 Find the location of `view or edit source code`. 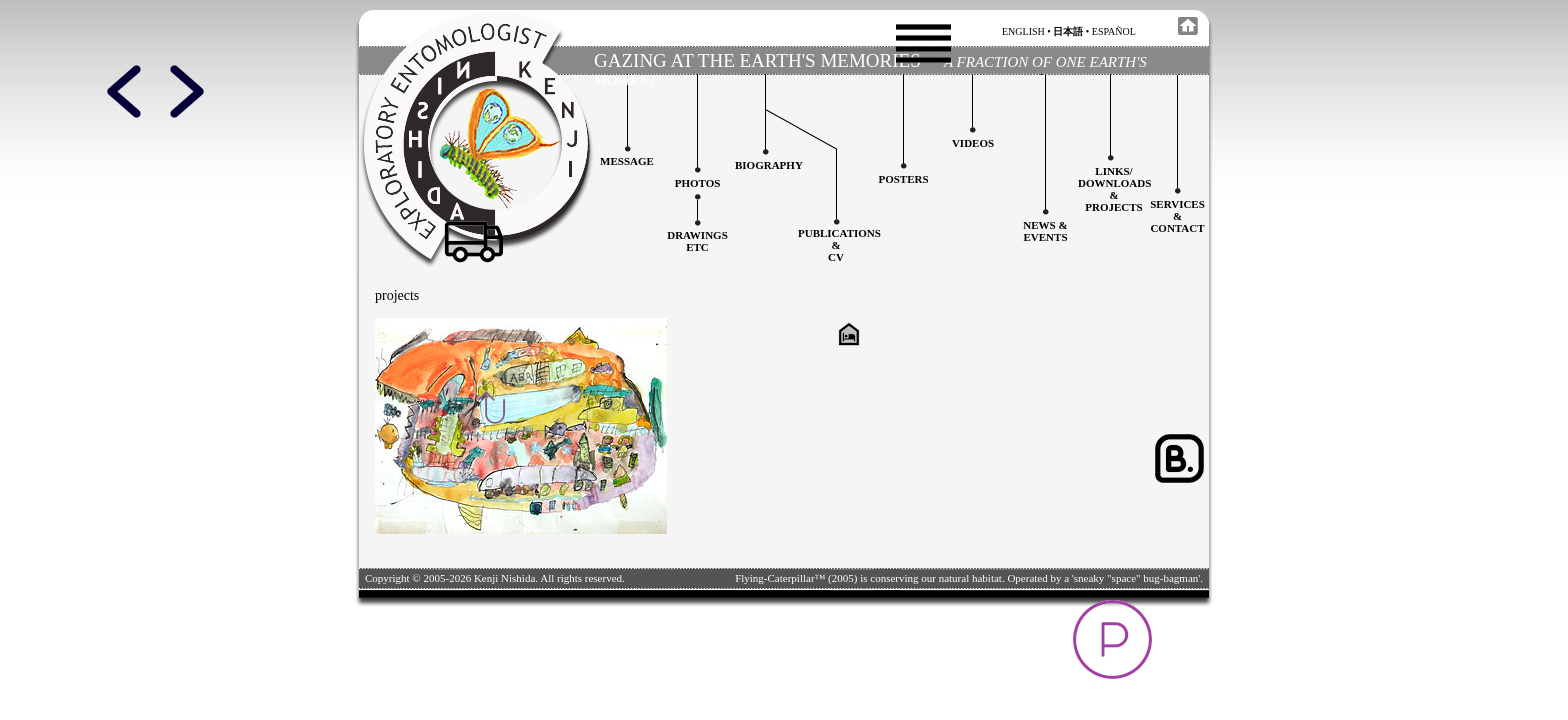

view or edit source code is located at coordinates (155, 91).